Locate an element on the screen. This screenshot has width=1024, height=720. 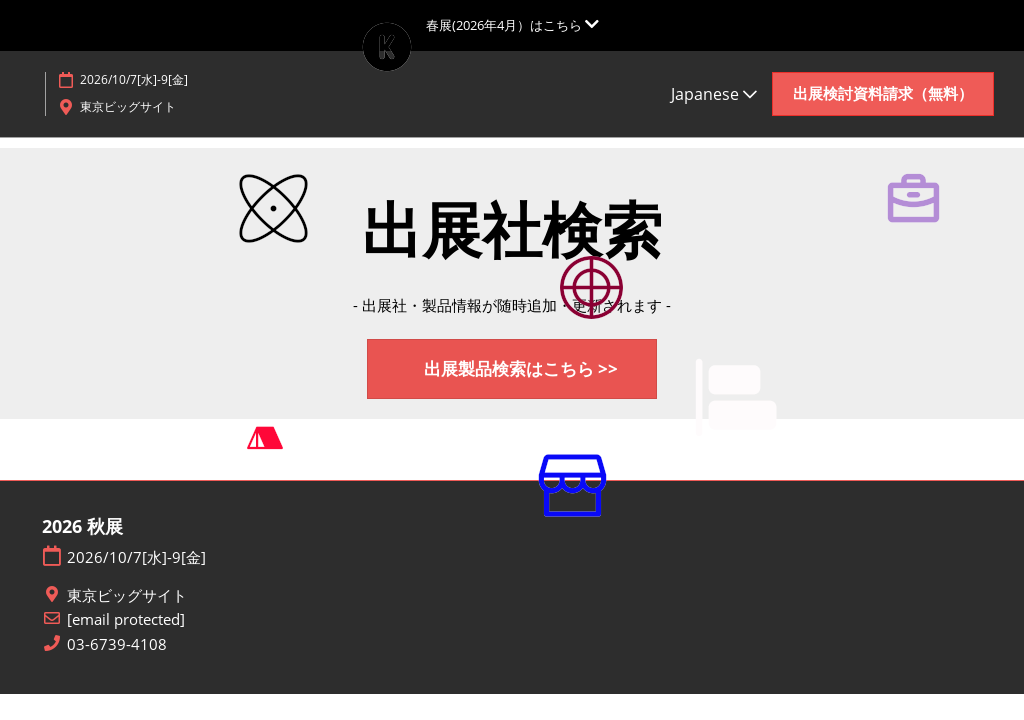
access camping or outdoor activity features is located at coordinates (265, 439).